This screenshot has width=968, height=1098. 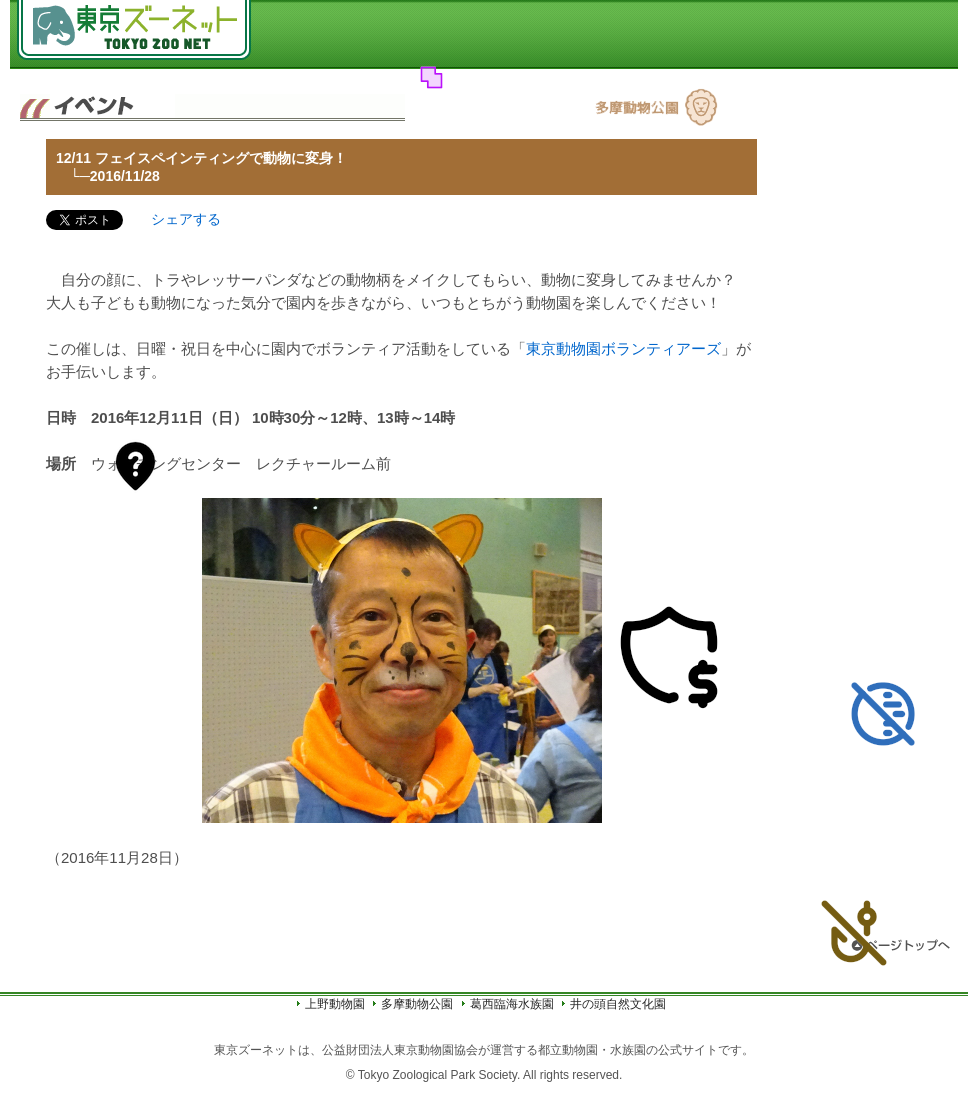 I want to click on disable shadow effects, so click(x=883, y=714).